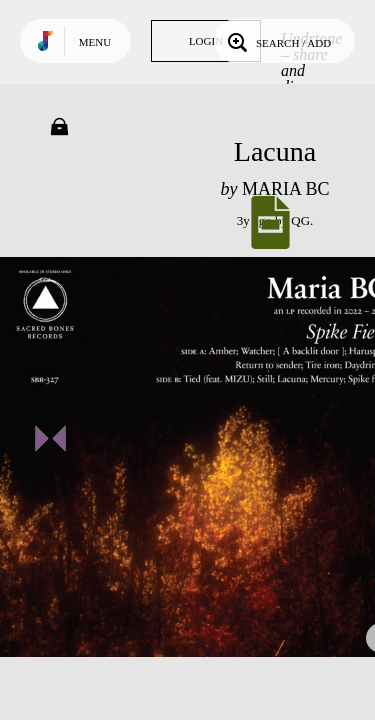 This screenshot has width=375, height=720. What do you see at coordinates (59, 126) in the screenshot?
I see `access your shopping bag` at bounding box center [59, 126].